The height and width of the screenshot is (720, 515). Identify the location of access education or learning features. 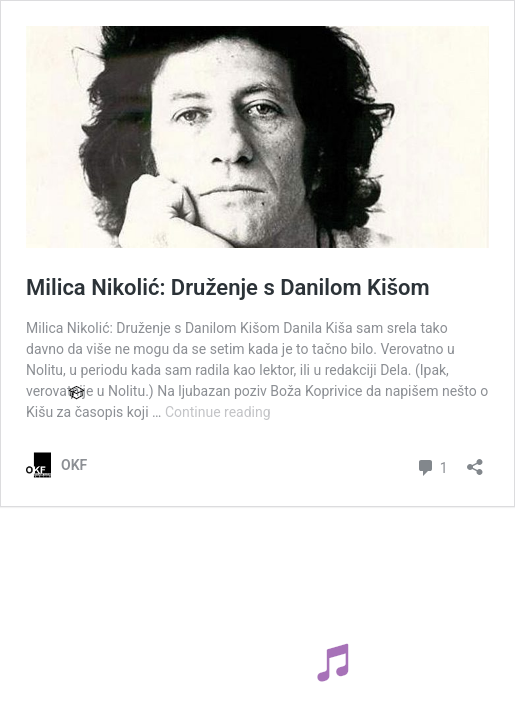
(76, 392).